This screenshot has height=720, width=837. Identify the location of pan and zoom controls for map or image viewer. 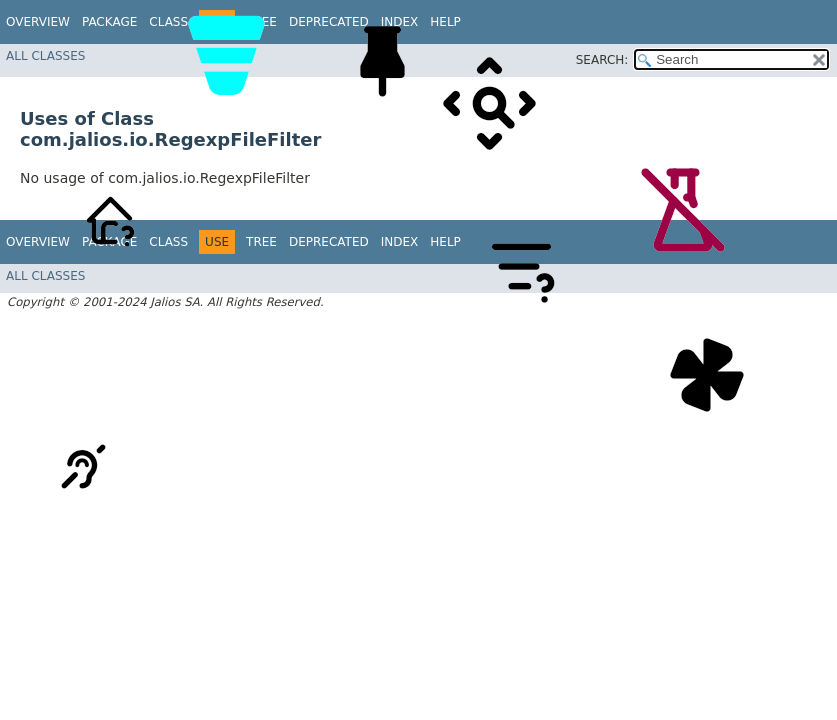
(489, 103).